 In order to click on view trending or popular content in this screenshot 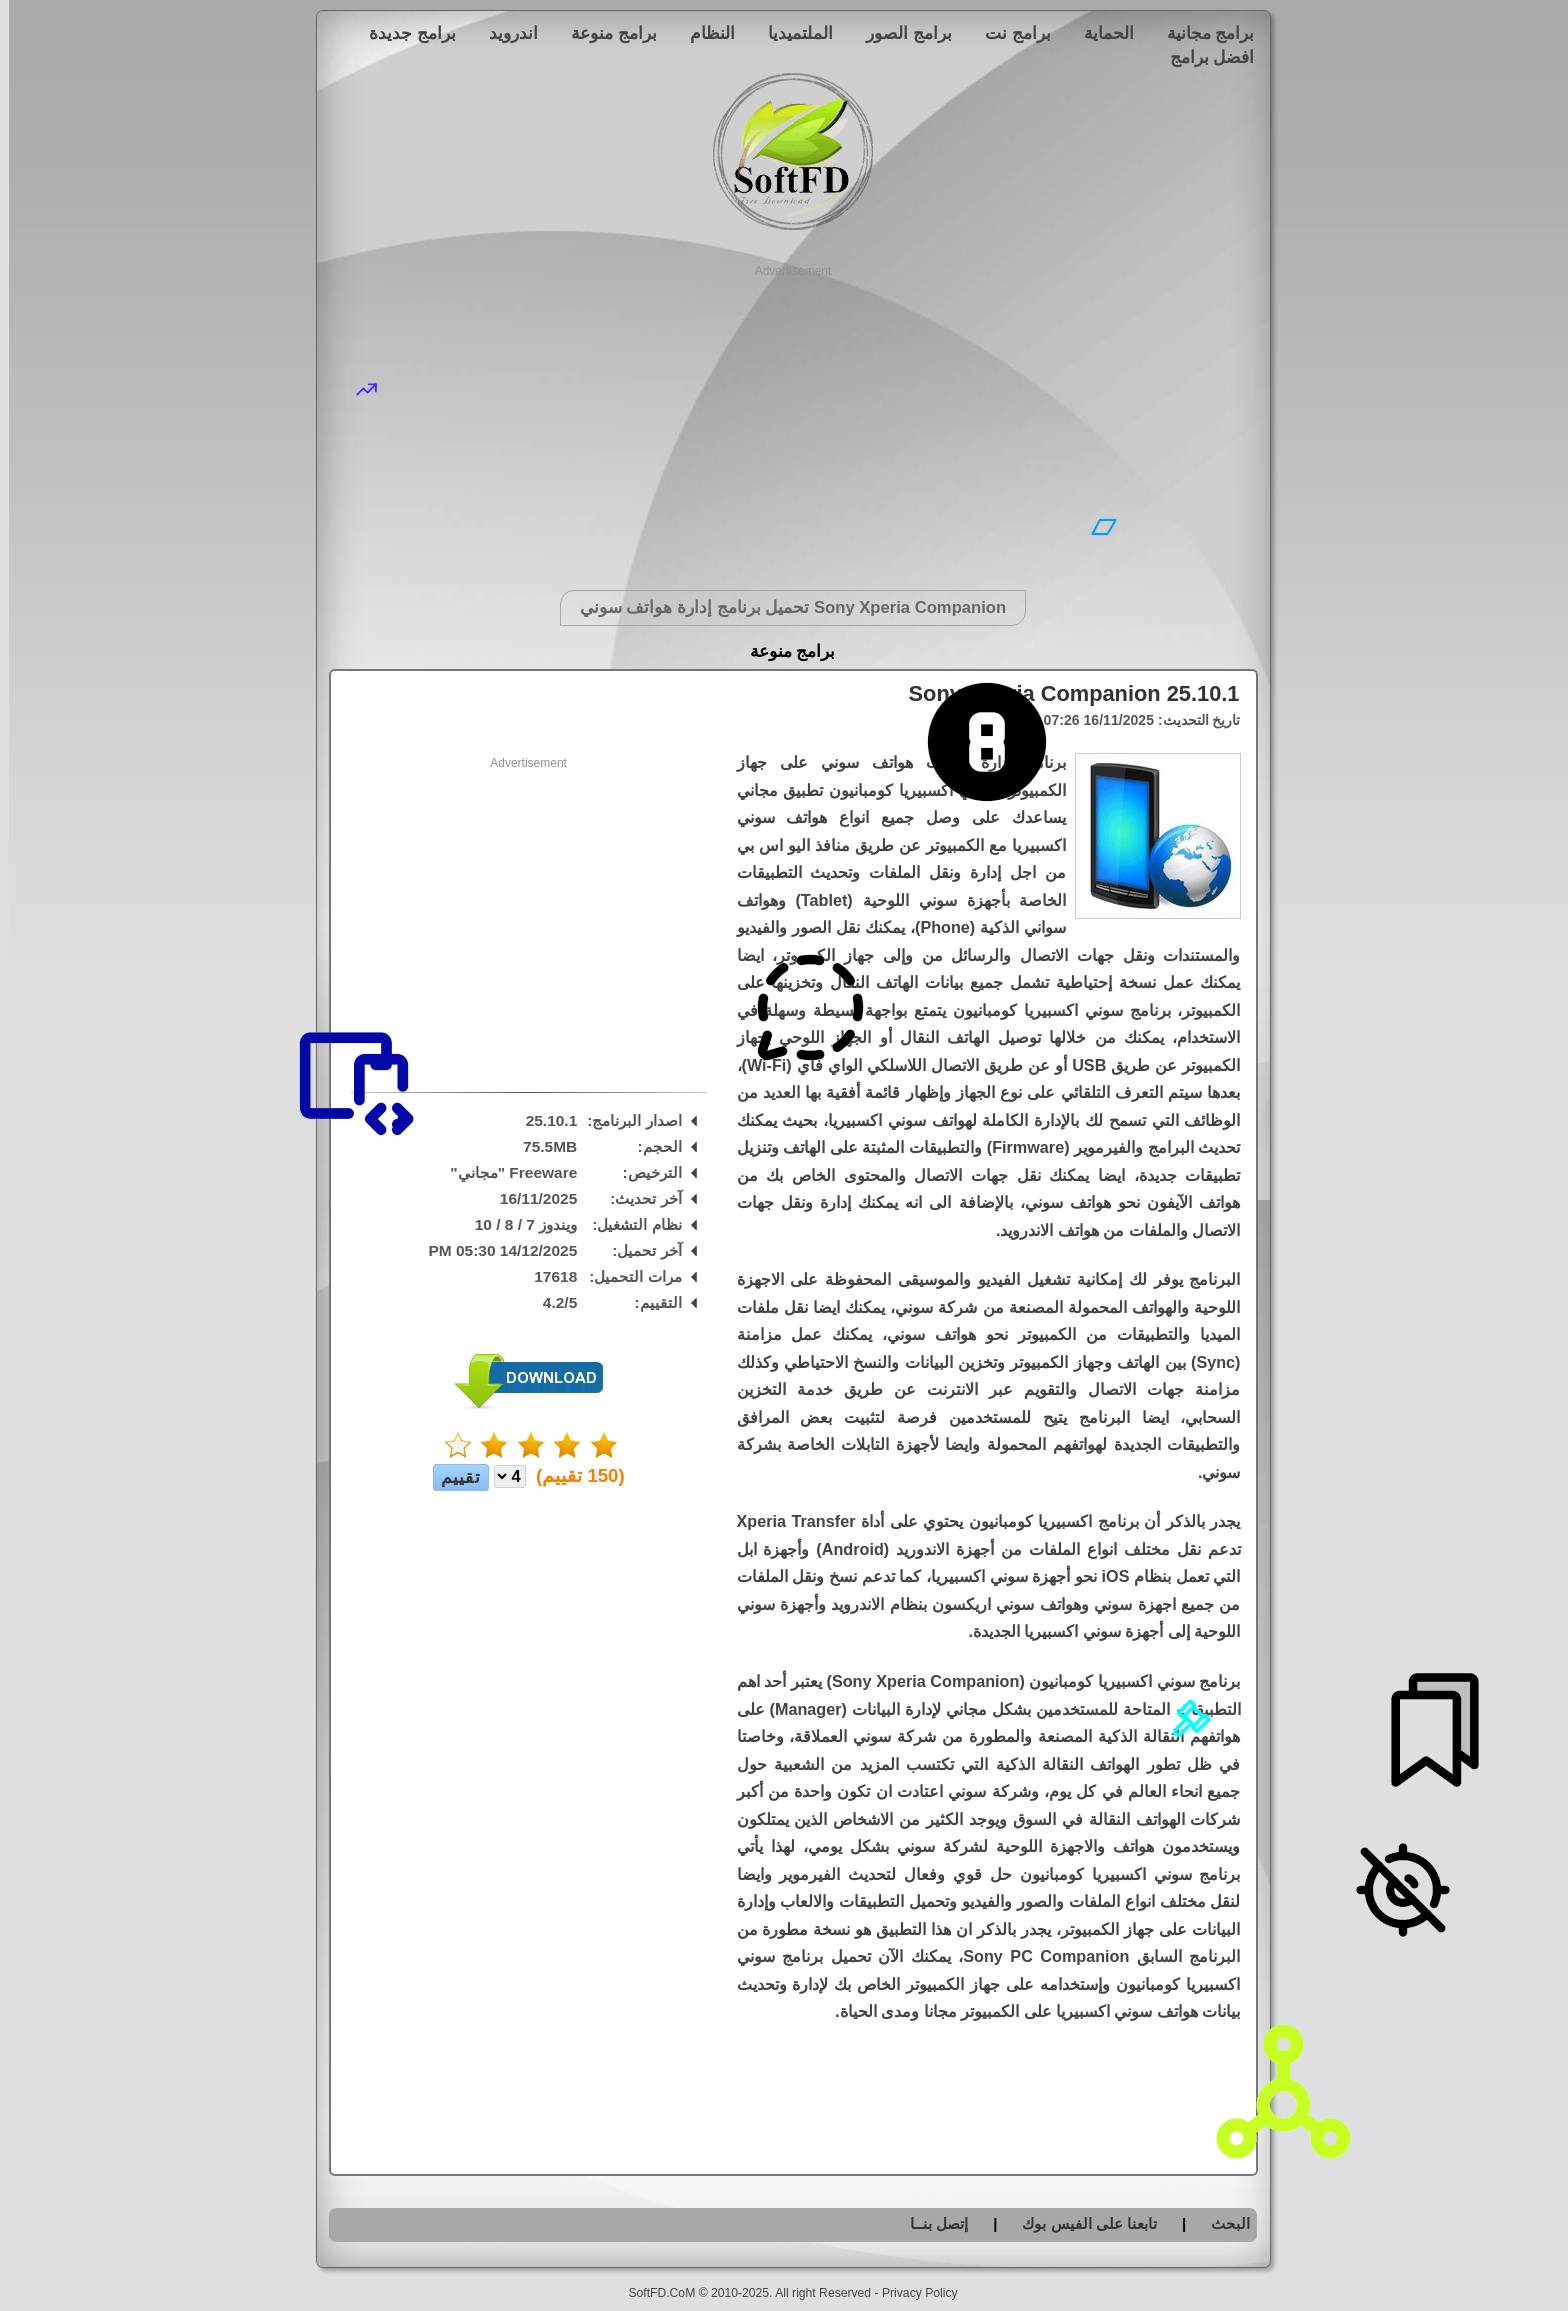, I will do `click(366, 389)`.